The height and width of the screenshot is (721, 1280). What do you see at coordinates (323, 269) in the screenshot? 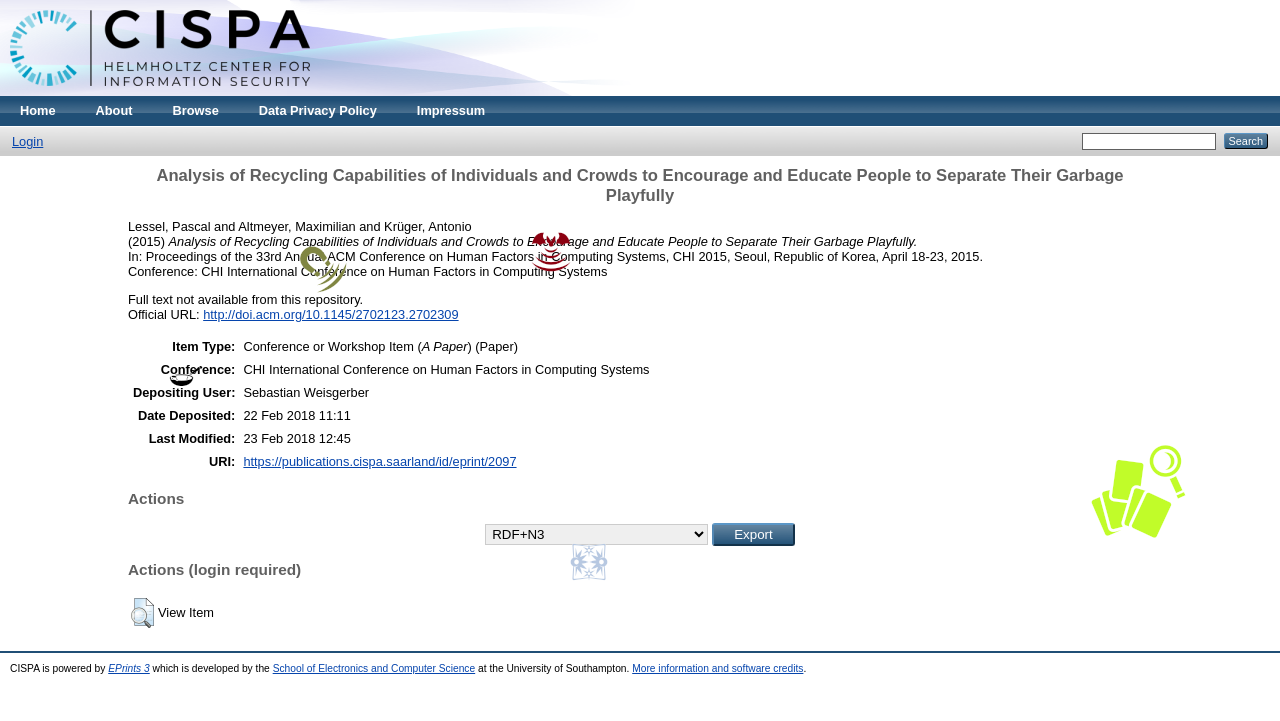
I see `attract or collect items in a game` at bounding box center [323, 269].